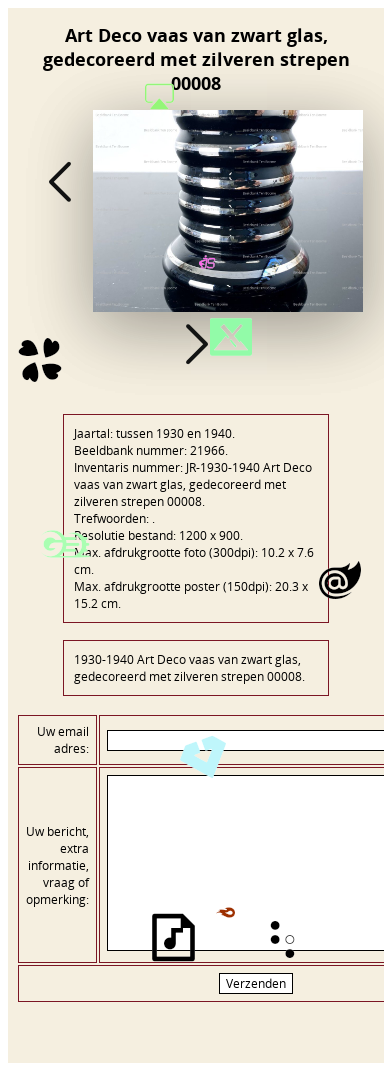 The image size is (392, 1071). I want to click on open MediaFire cloud storage, so click(225, 912).